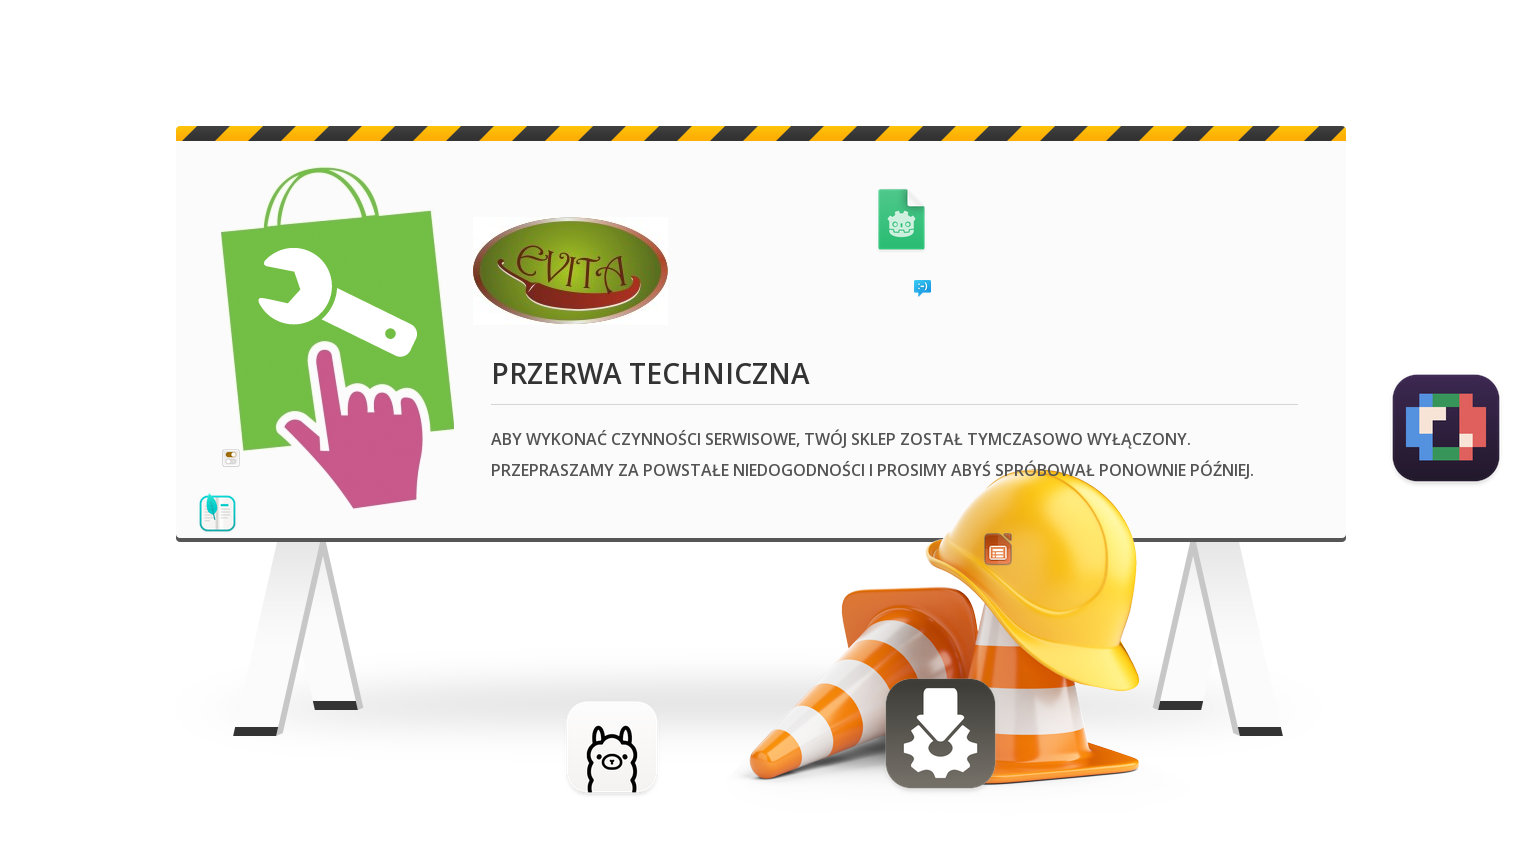 The height and width of the screenshot is (859, 1522). I want to click on open pixelorama pixel art editor, so click(1446, 428).